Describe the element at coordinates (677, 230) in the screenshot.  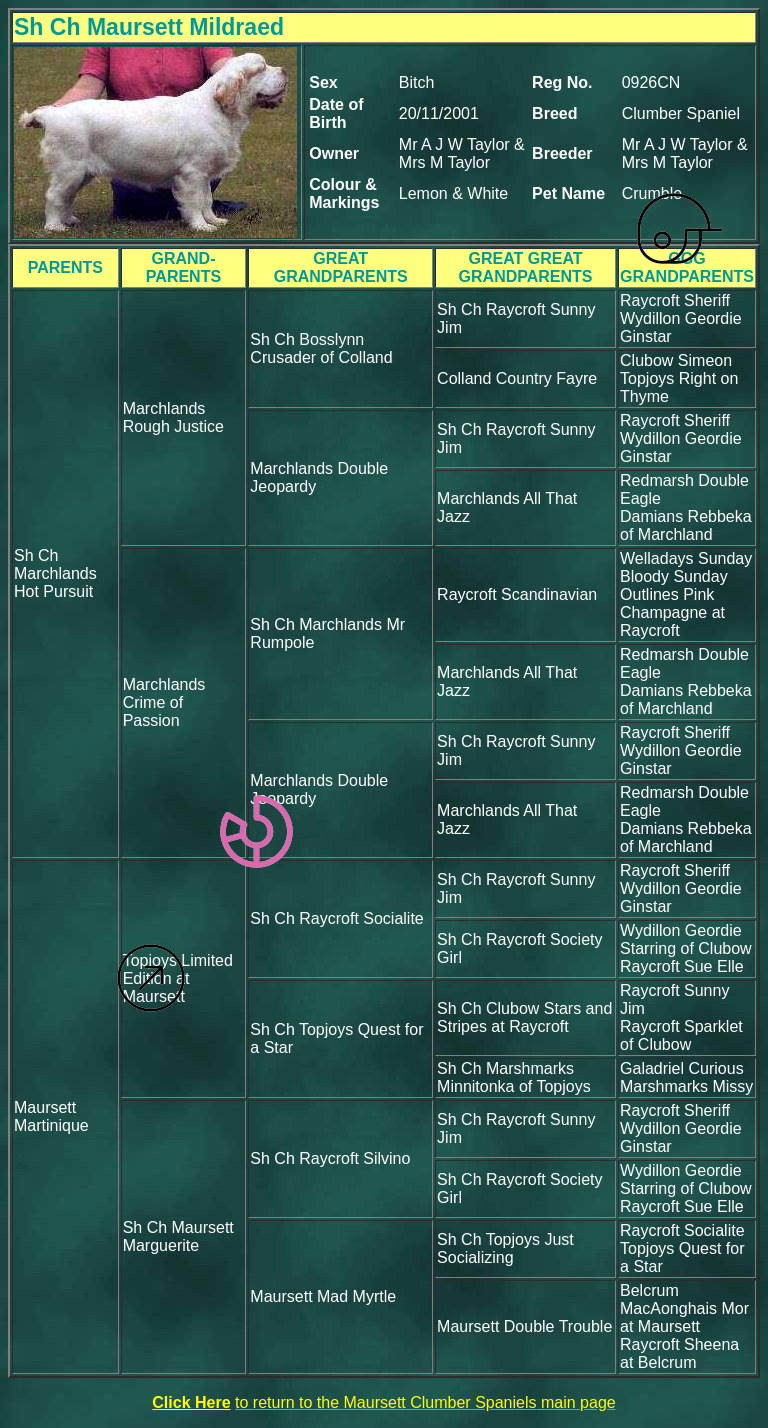
I see `view baseball or sports content` at that location.